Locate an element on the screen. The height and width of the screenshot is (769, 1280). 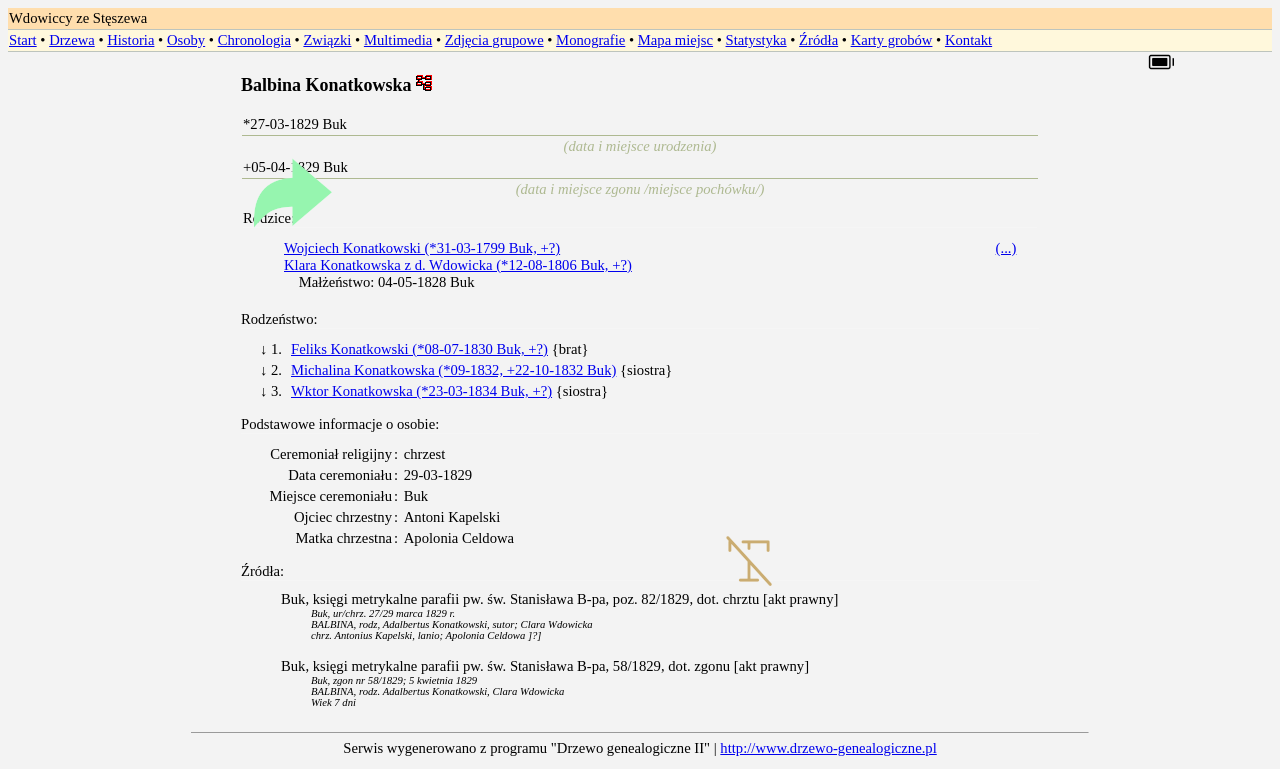
share or forward content is located at coordinates (293, 193).